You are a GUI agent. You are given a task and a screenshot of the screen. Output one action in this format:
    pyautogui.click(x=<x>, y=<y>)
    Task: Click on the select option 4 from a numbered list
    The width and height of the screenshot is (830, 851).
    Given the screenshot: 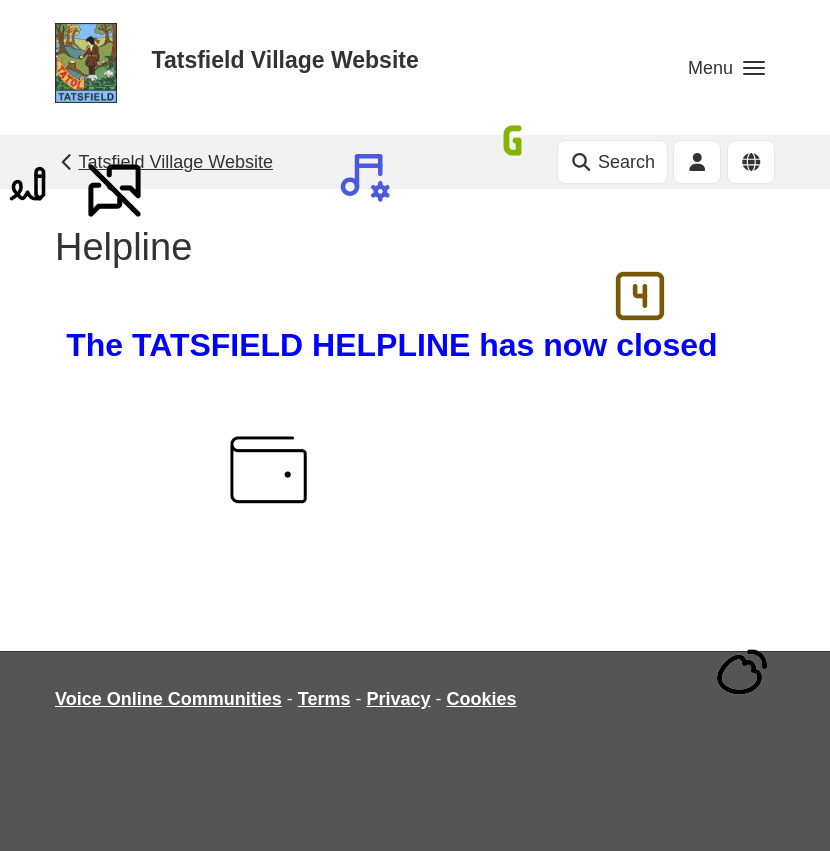 What is the action you would take?
    pyautogui.click(x=640, y=296)
    